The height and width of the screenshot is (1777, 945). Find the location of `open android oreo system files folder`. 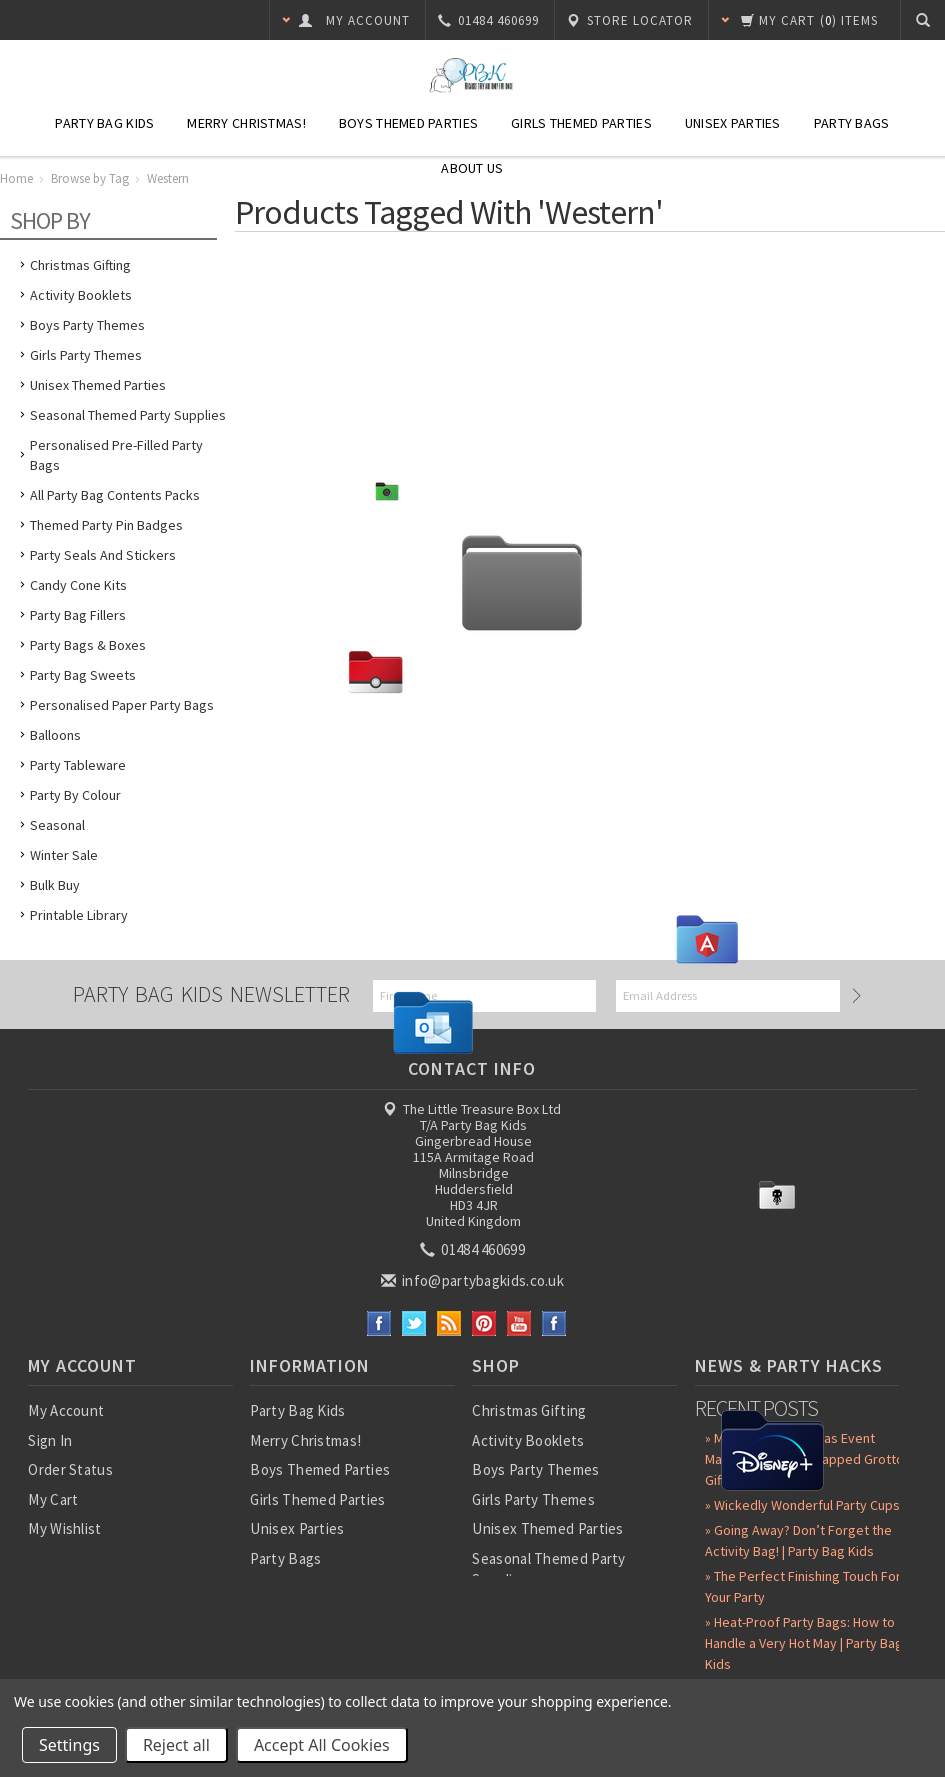

open android oreo system files folder is located at coordinates (387, 492).